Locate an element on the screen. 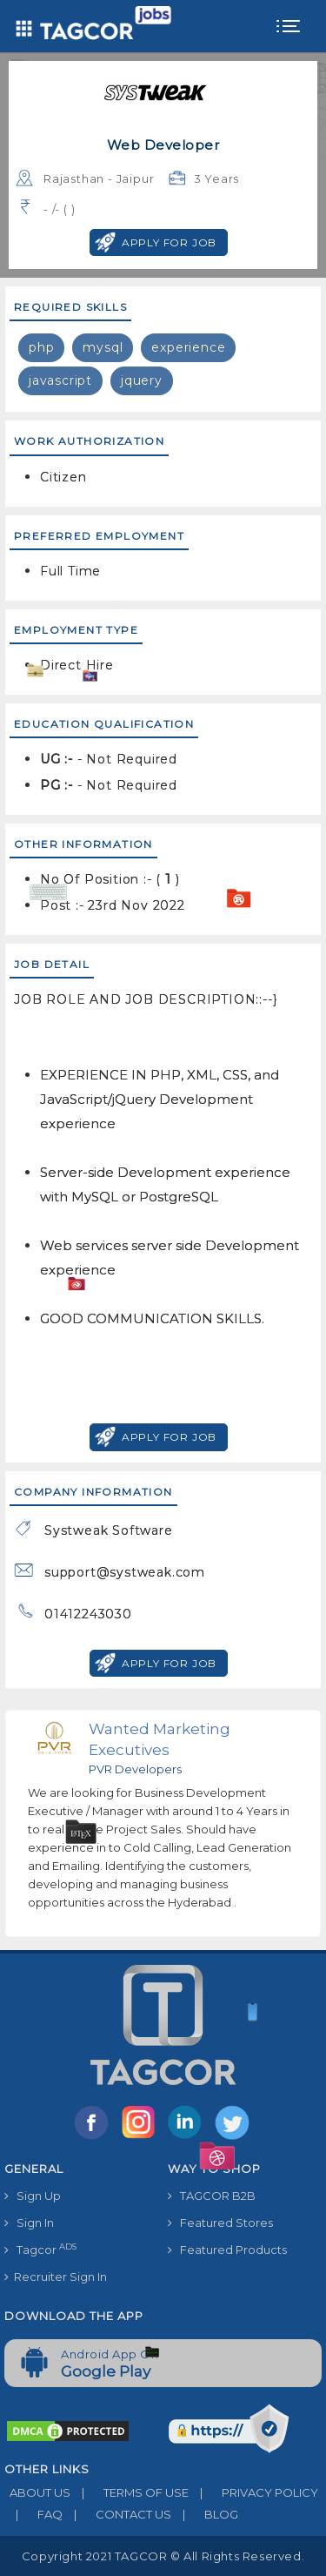  folder containing Dribbble design assets is located at coordinates (216, 2156).